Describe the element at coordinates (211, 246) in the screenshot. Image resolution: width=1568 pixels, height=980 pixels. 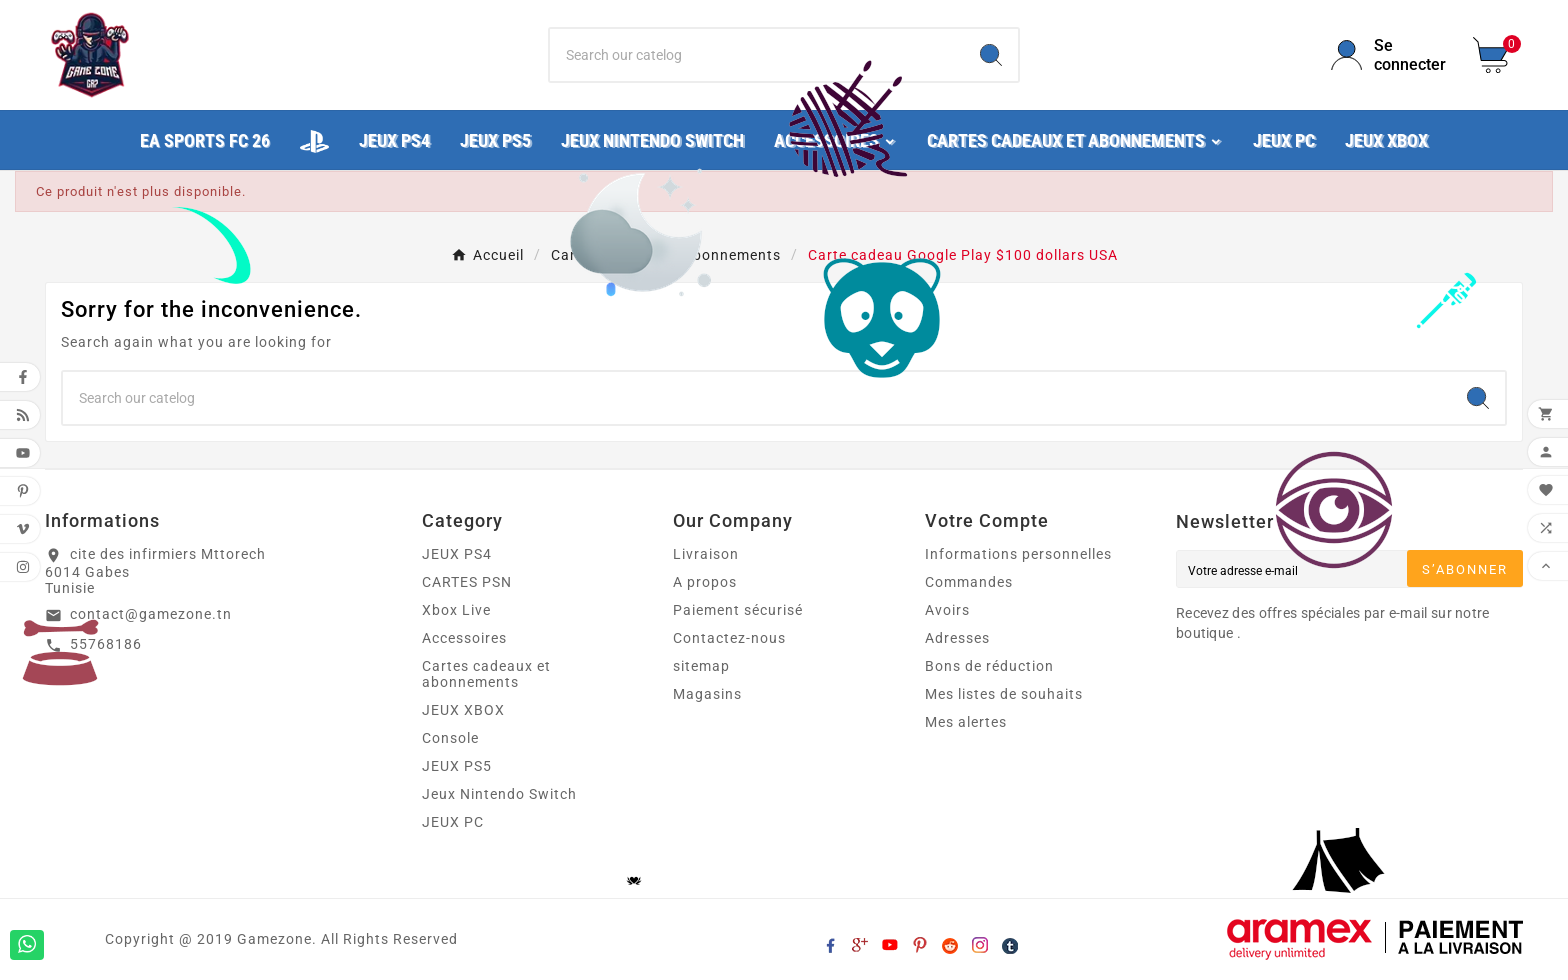
I see `perform a quick attack or slash action` at that location.